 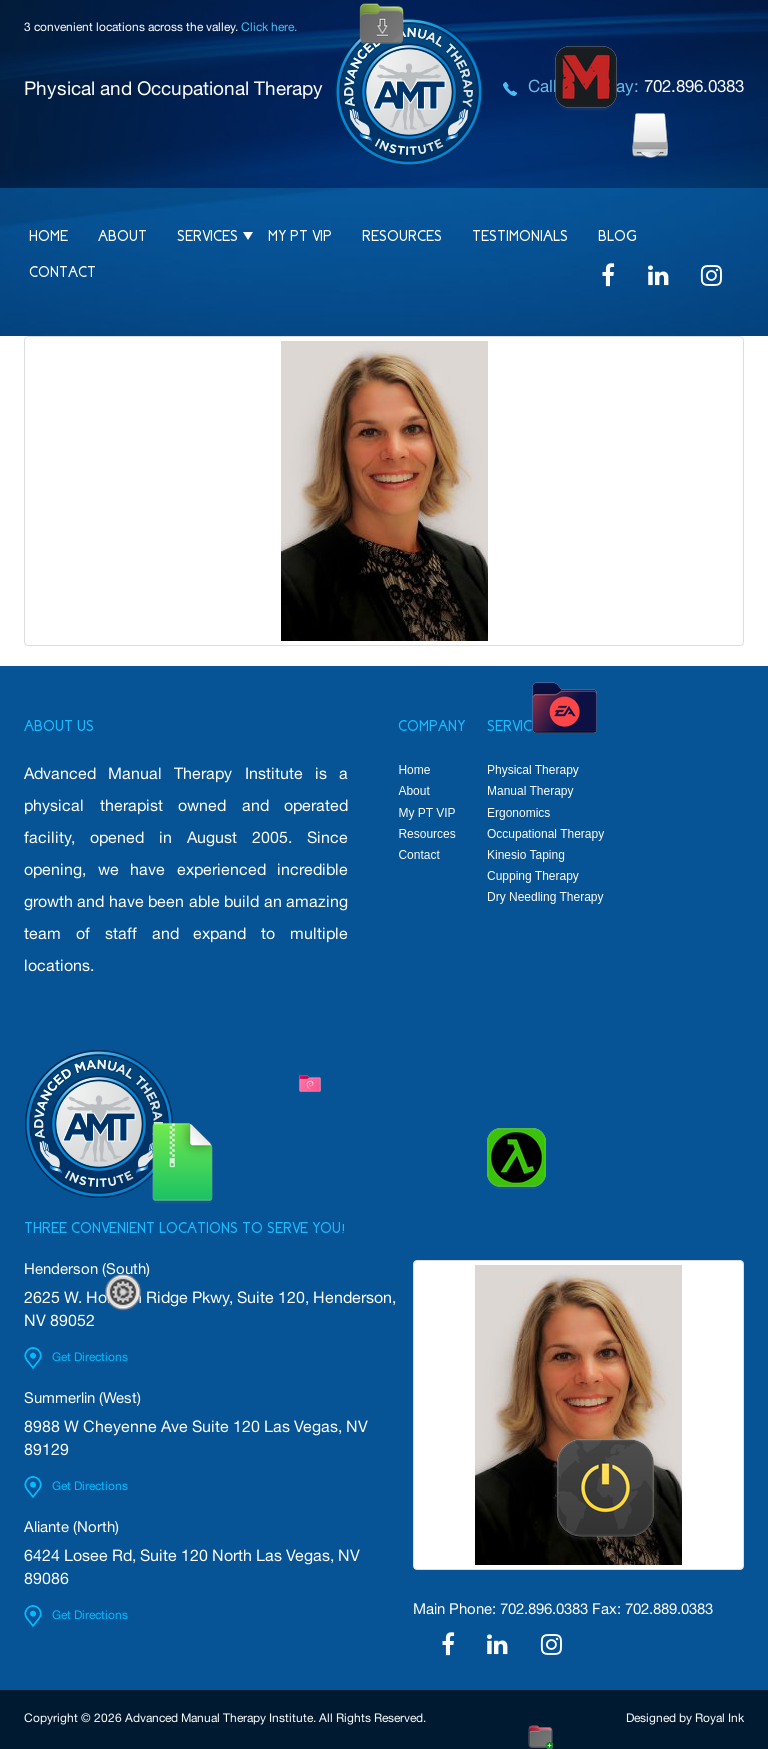 I want to click on launch half-life: opposing force game, so click(x=516, y=1157).